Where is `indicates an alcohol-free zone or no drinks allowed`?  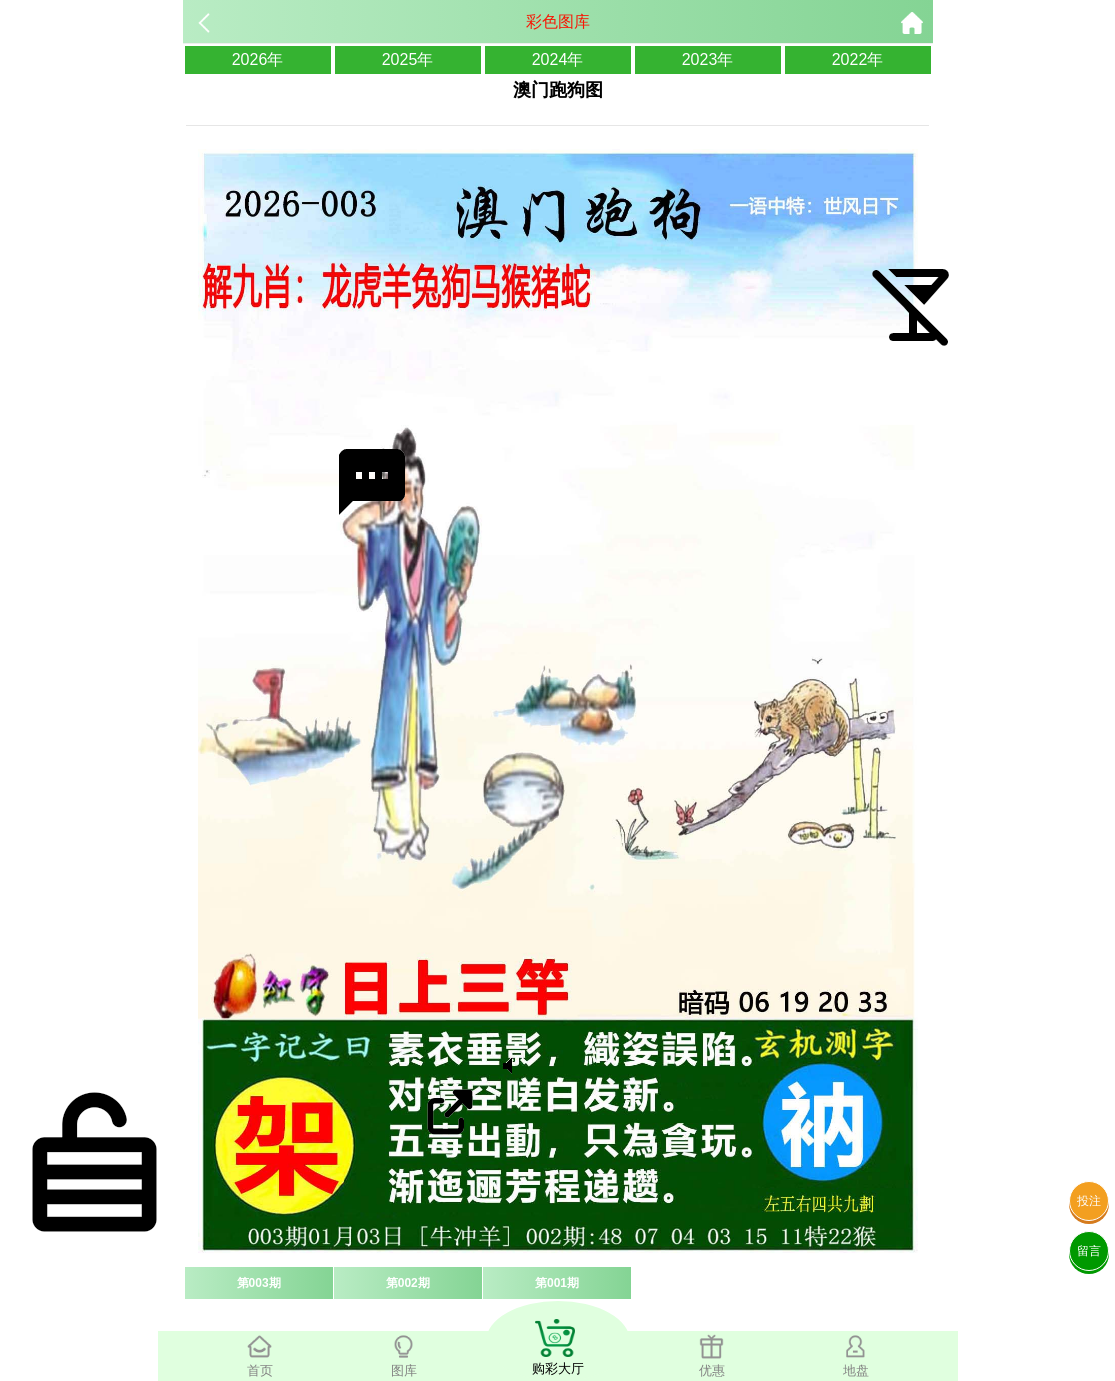 indicates an alcohol-free zone or no drinks allowed is located at coordinates (913, 305).